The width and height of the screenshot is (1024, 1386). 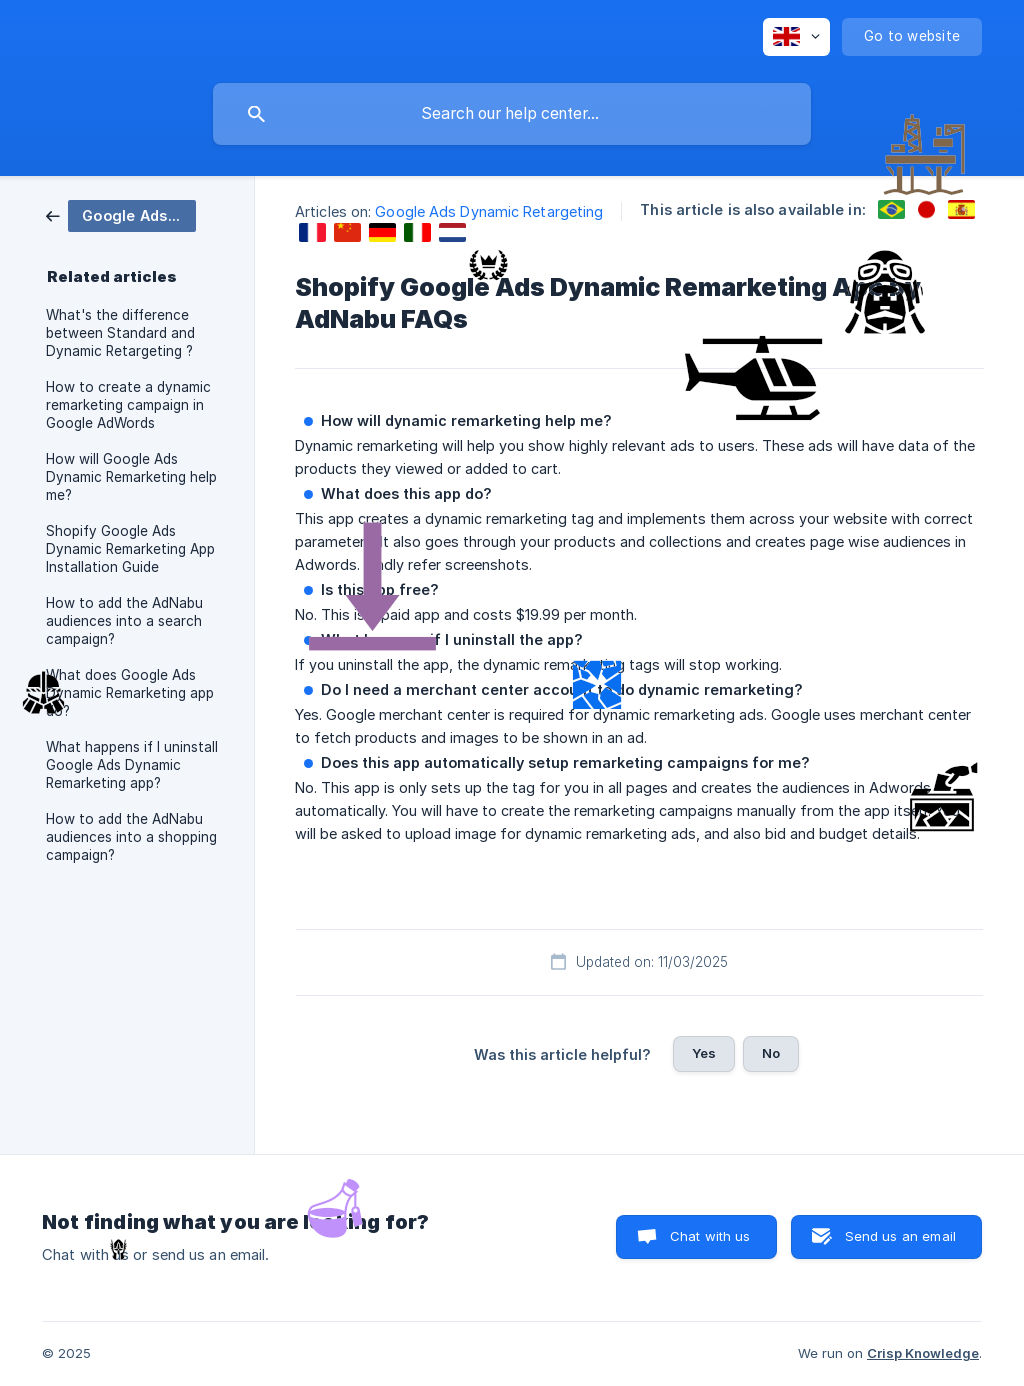 I want to click on access helicopter or aerial transport options, so click(x=753, y=378).